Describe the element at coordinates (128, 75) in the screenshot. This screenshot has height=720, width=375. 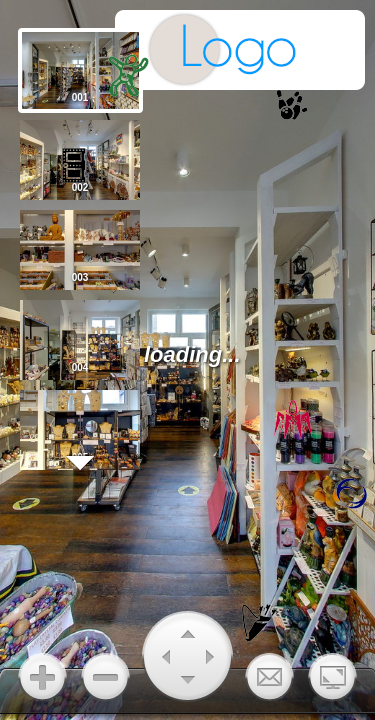
I see `view character anatomy or internal stats` at that location.